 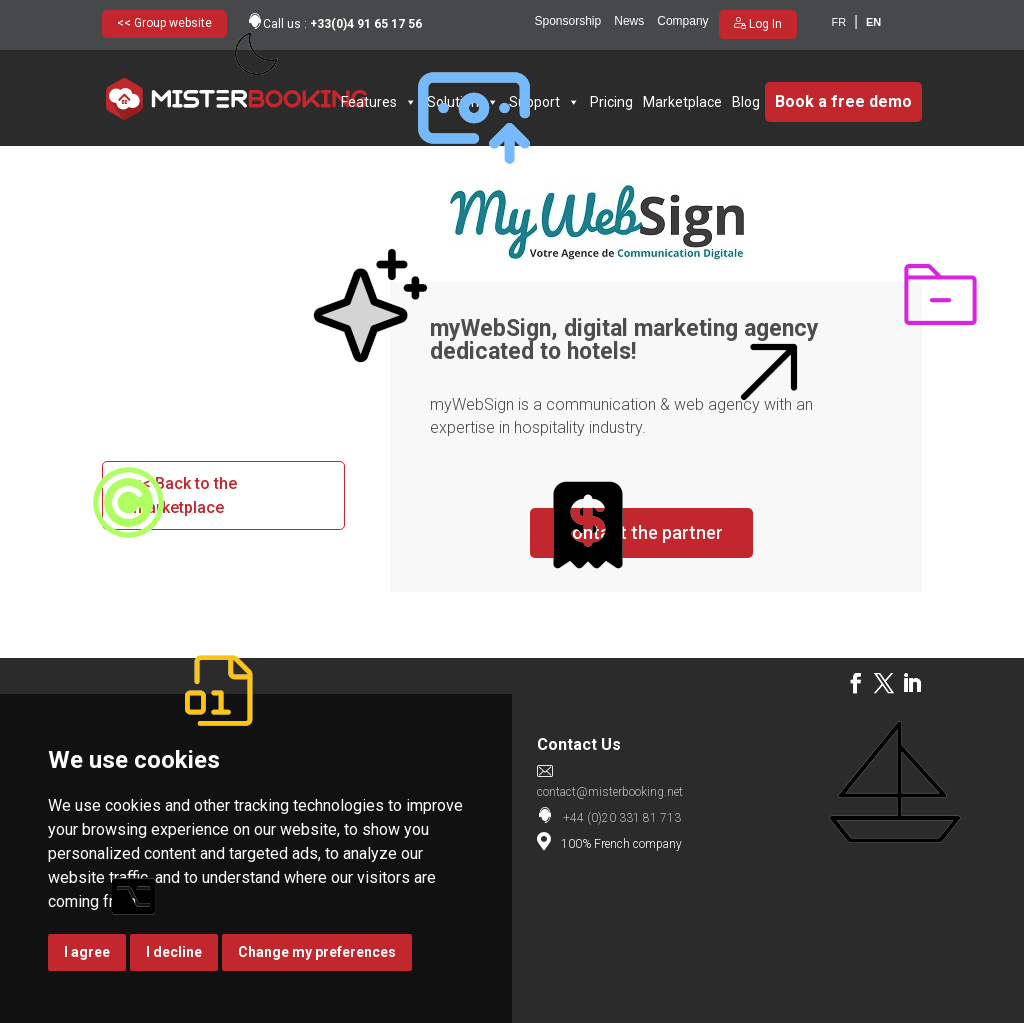 What do you see at coordinates (474, 108) in the screenshot?
I see `send money or make a payment` at bounding box center [474, 108].